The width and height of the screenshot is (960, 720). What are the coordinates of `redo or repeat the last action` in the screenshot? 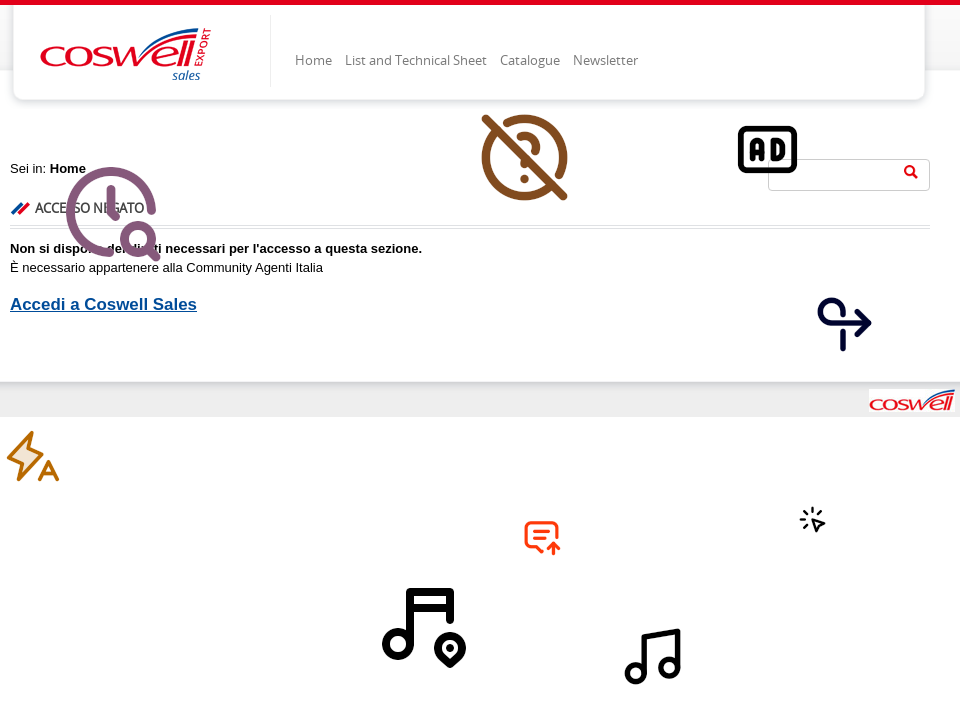 It's located at (843, 323).